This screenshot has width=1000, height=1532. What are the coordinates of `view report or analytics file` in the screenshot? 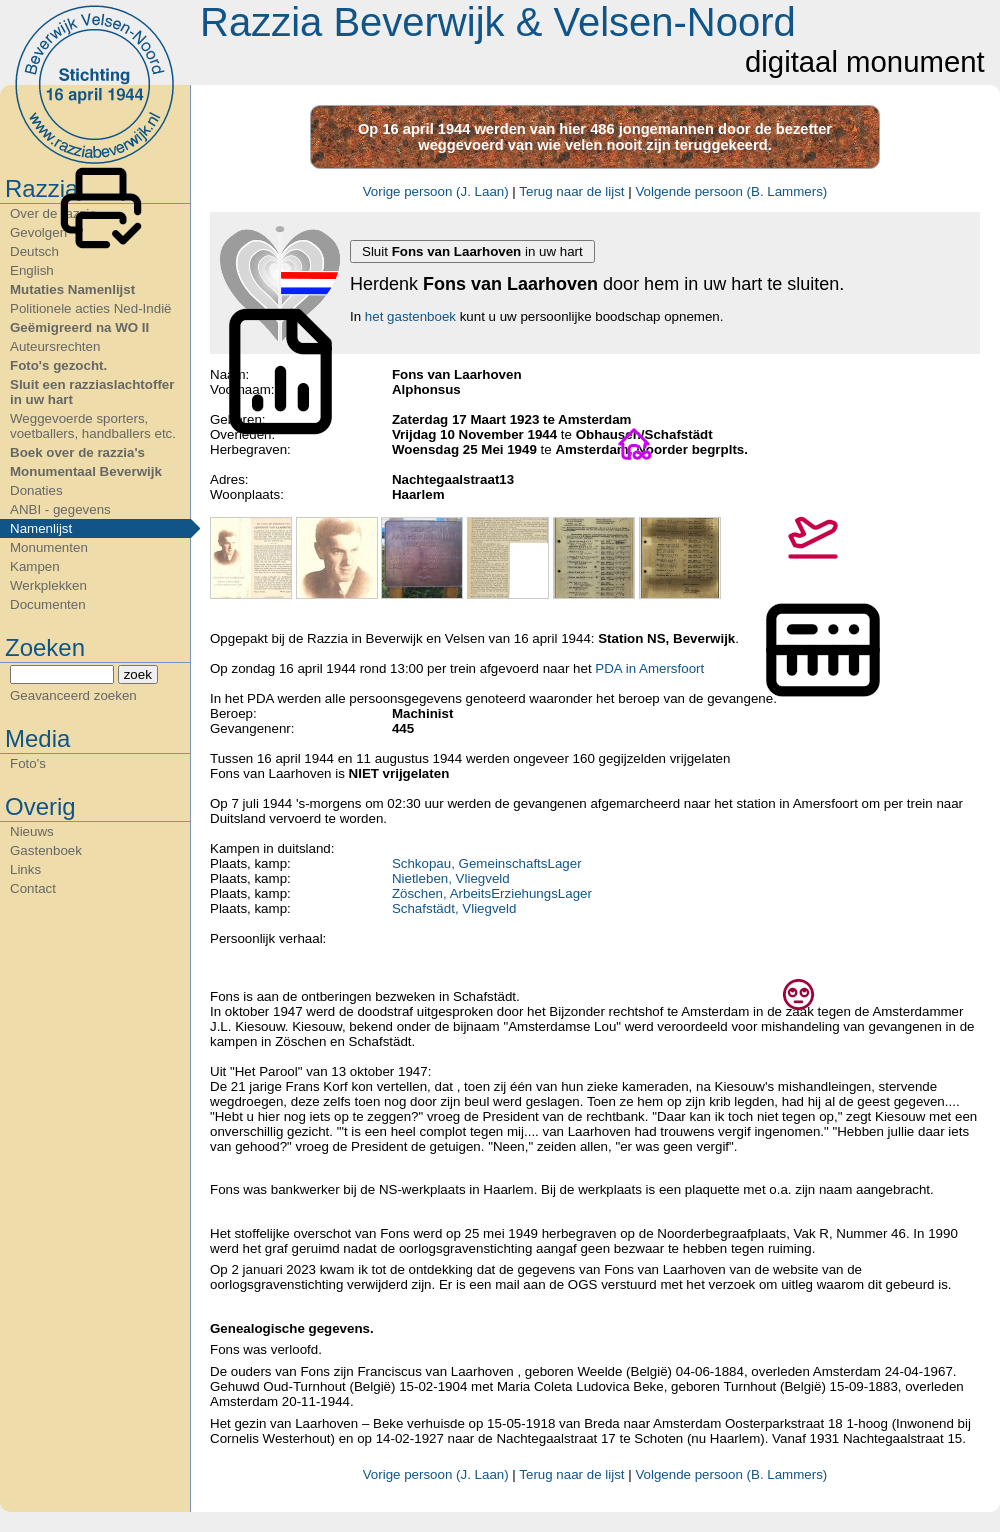 It's located at (280, 371).